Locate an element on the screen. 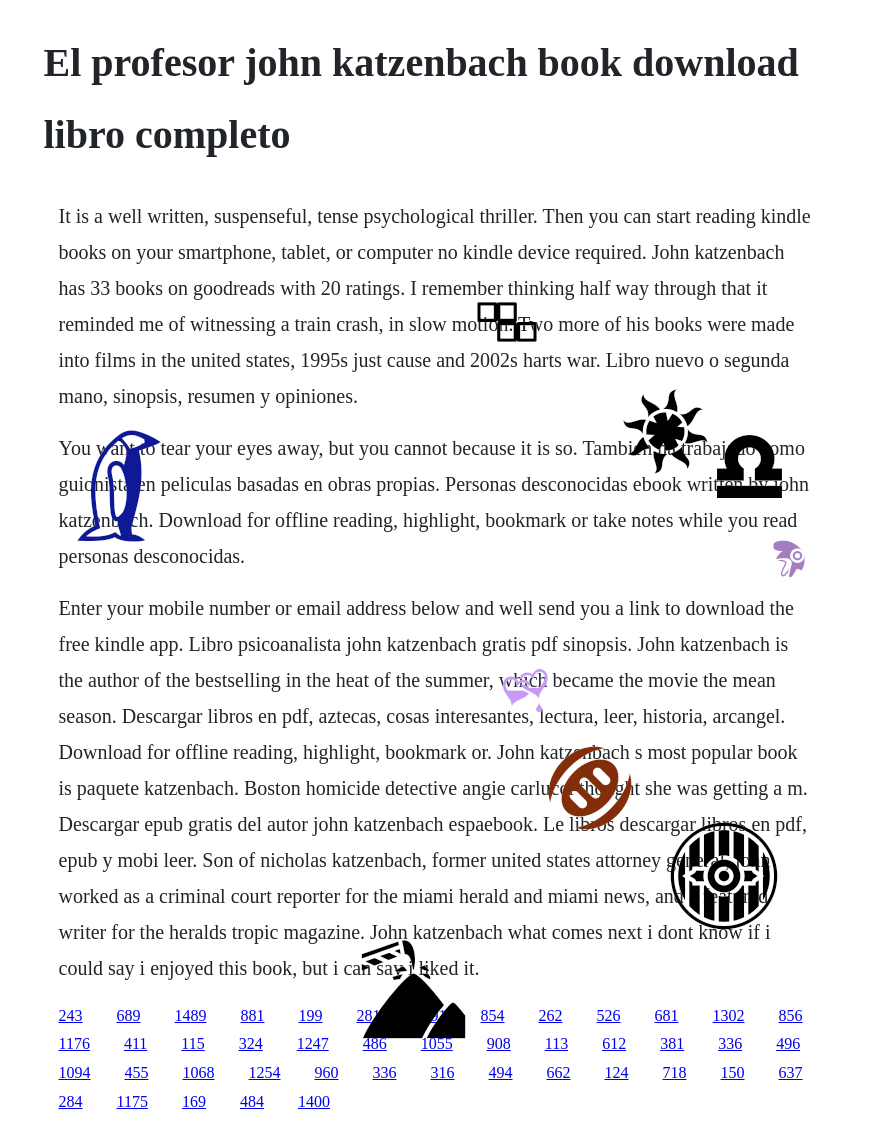 The height and width of the screenshot is (1125, 870). toggle light mode or daytime theme is located at coordinates (665, 432).